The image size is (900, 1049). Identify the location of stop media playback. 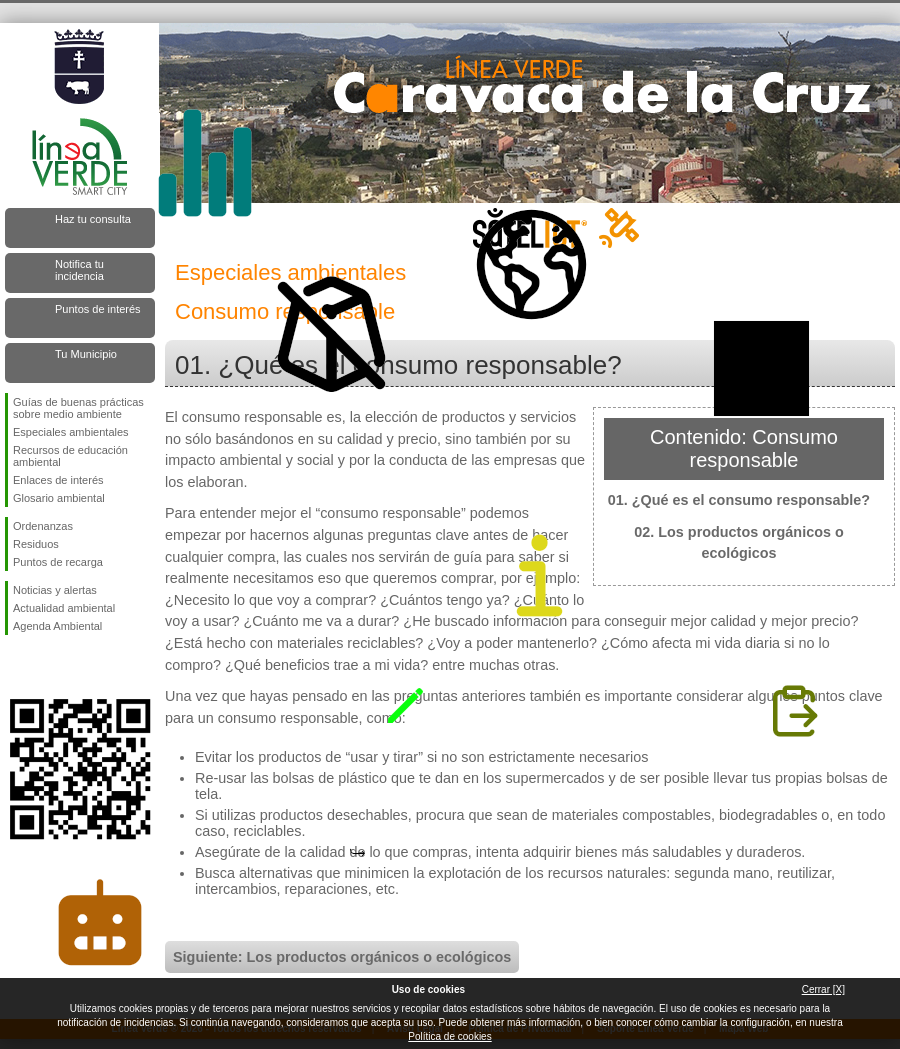
(761, 368).